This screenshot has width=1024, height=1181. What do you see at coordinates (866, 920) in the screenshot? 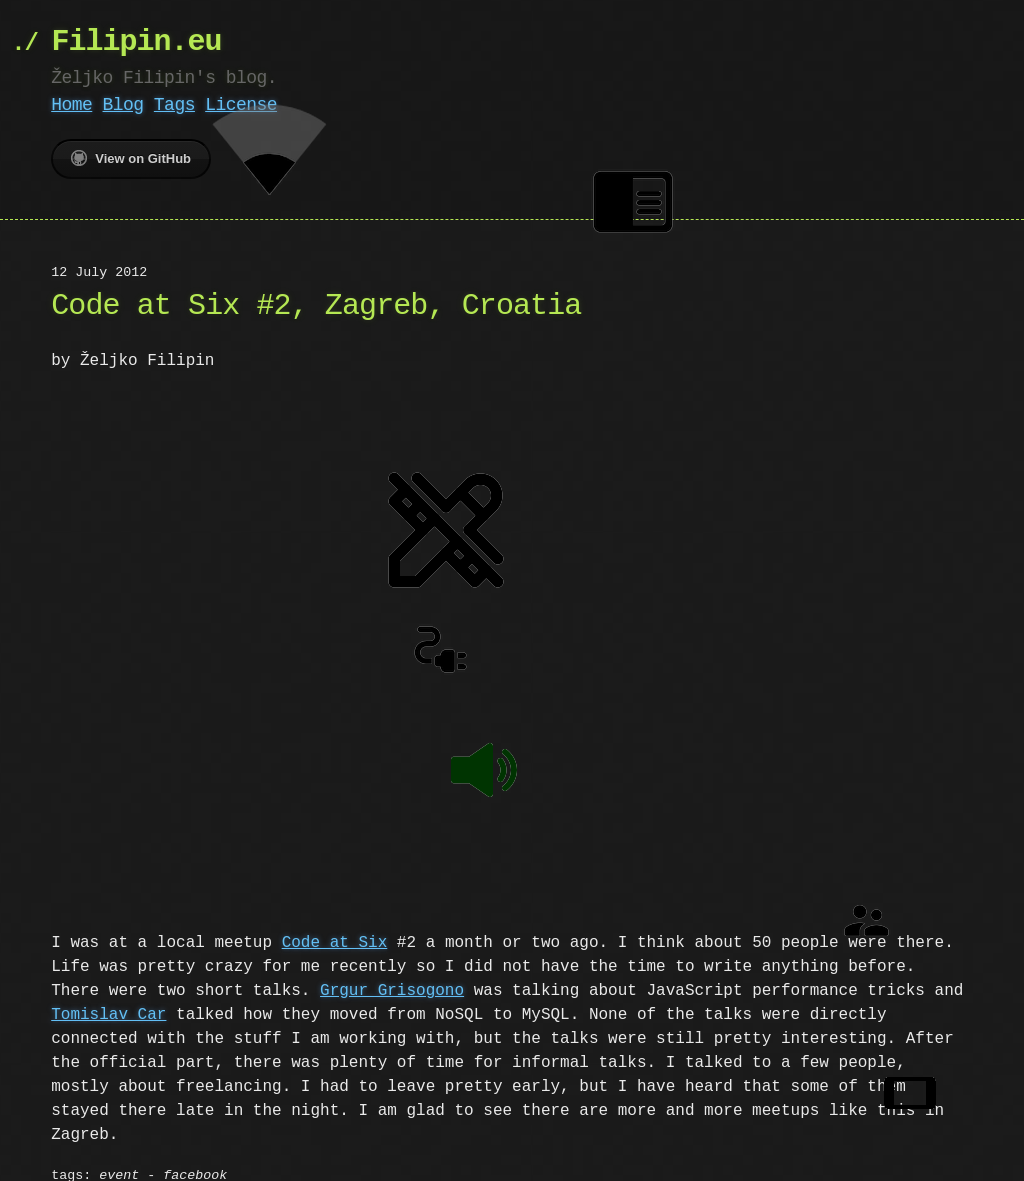
I see `view team members or supervised accounts` at bounding box center [866, 920].